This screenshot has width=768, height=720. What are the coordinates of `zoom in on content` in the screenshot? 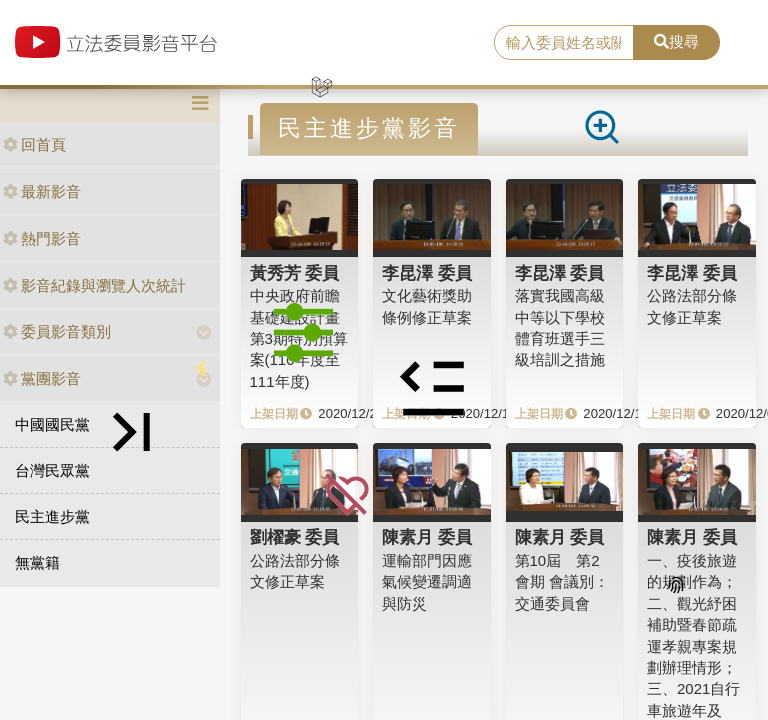 It's located at (602, 127).